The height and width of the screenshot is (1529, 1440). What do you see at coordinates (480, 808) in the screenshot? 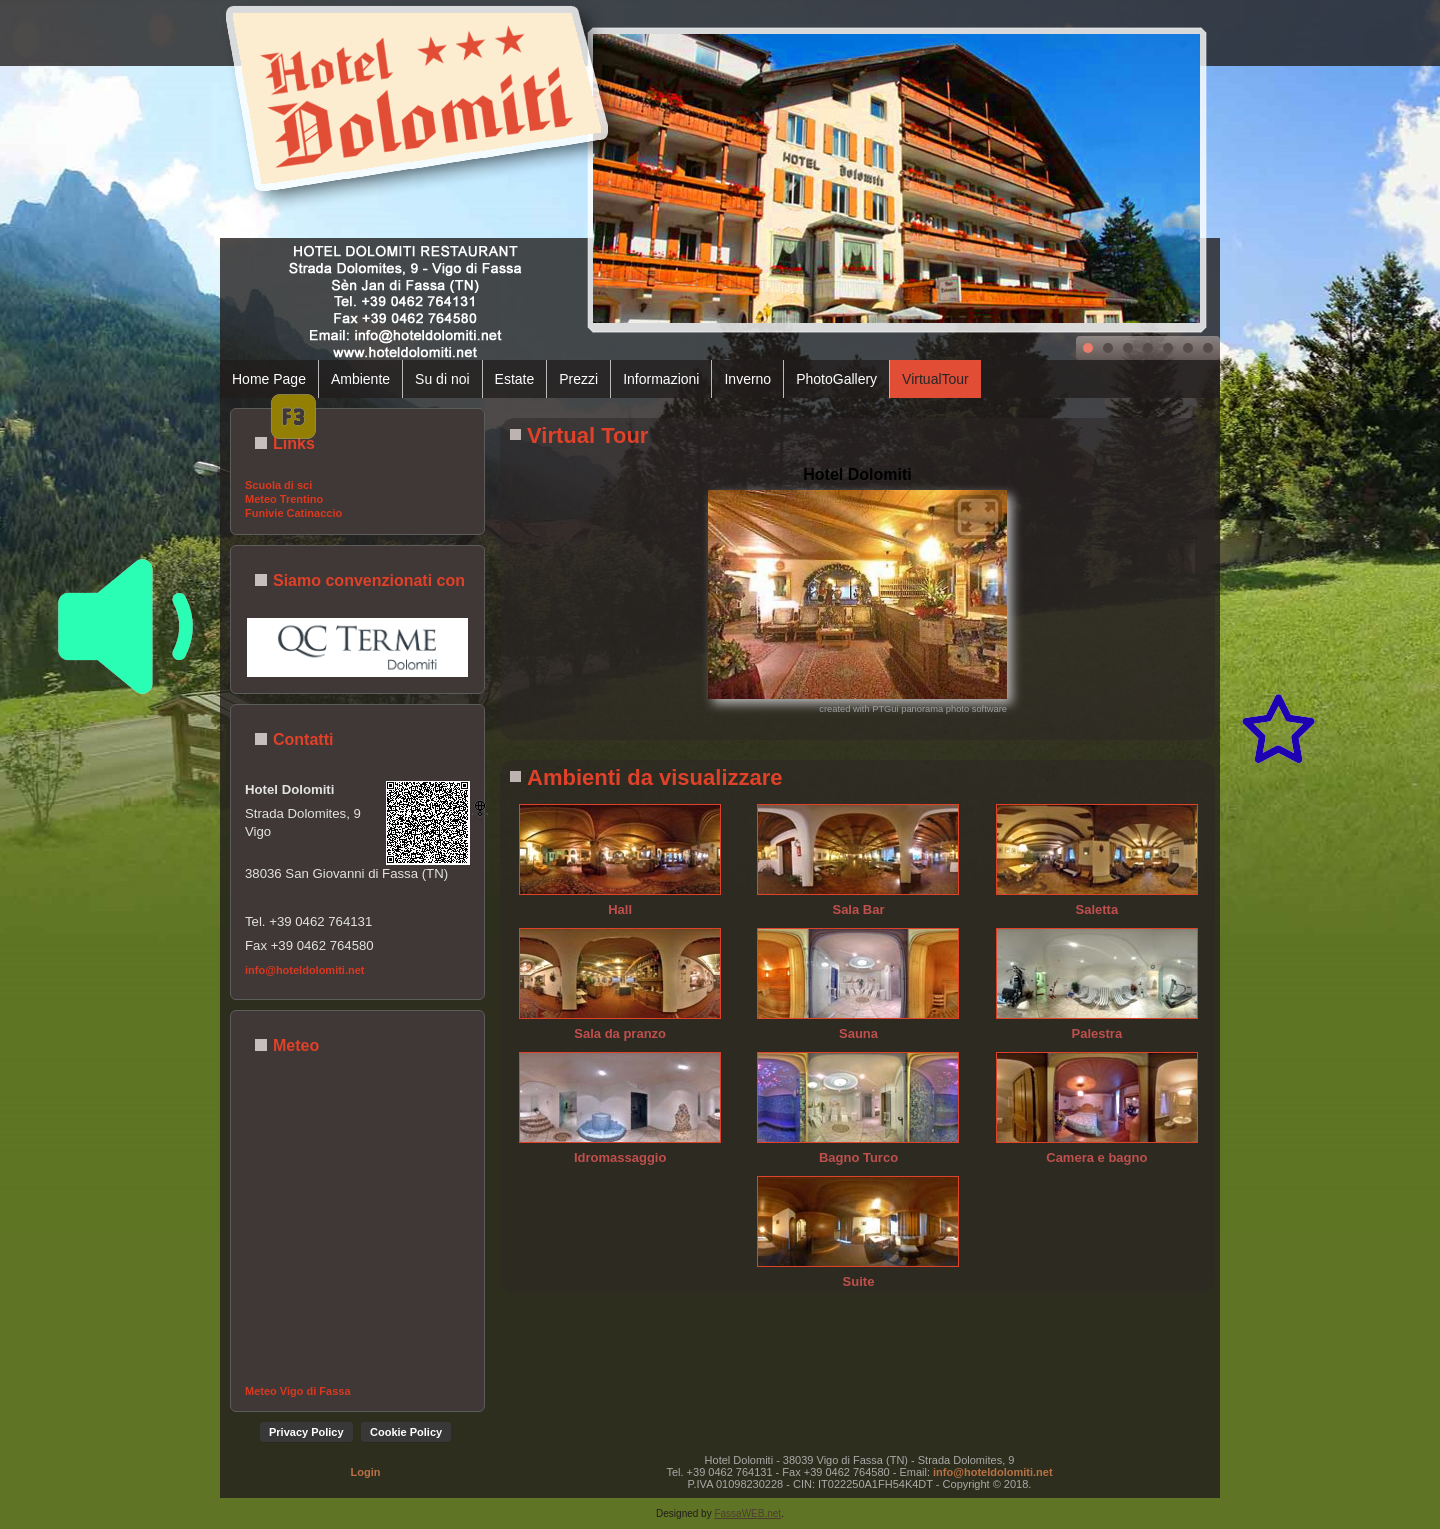
I see `view network connection status` at bounding box center [480, 808].